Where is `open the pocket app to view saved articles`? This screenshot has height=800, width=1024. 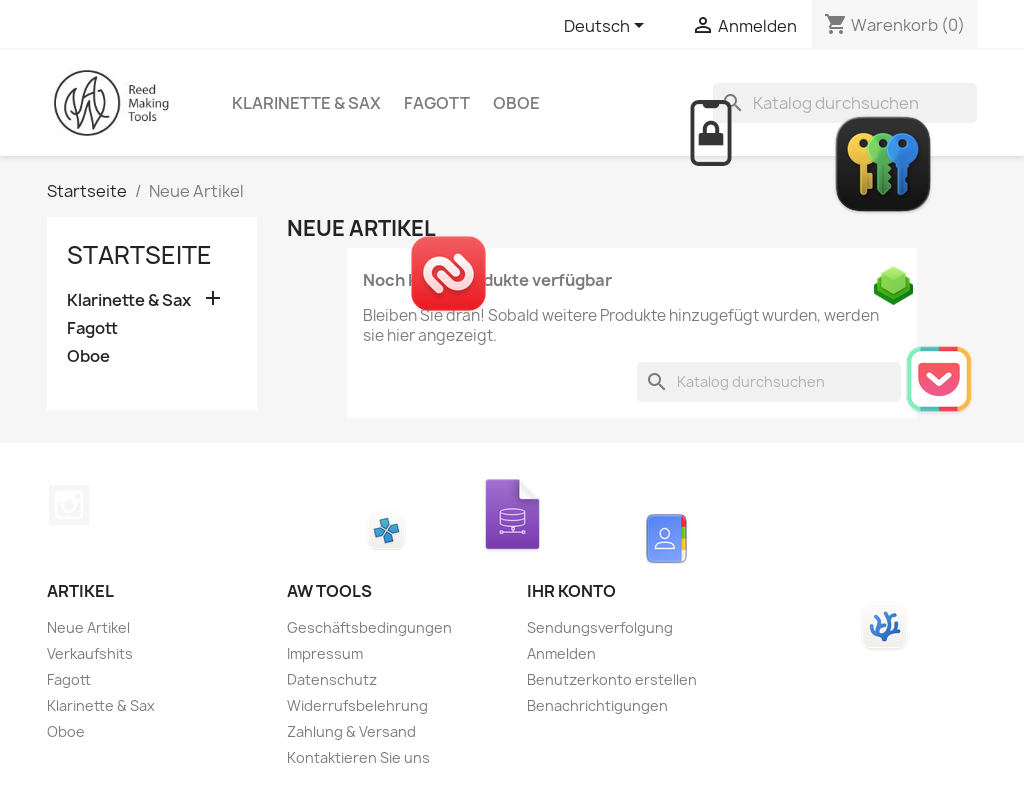 open the pocket app to view saved articles is located at coordinates (939, 379).